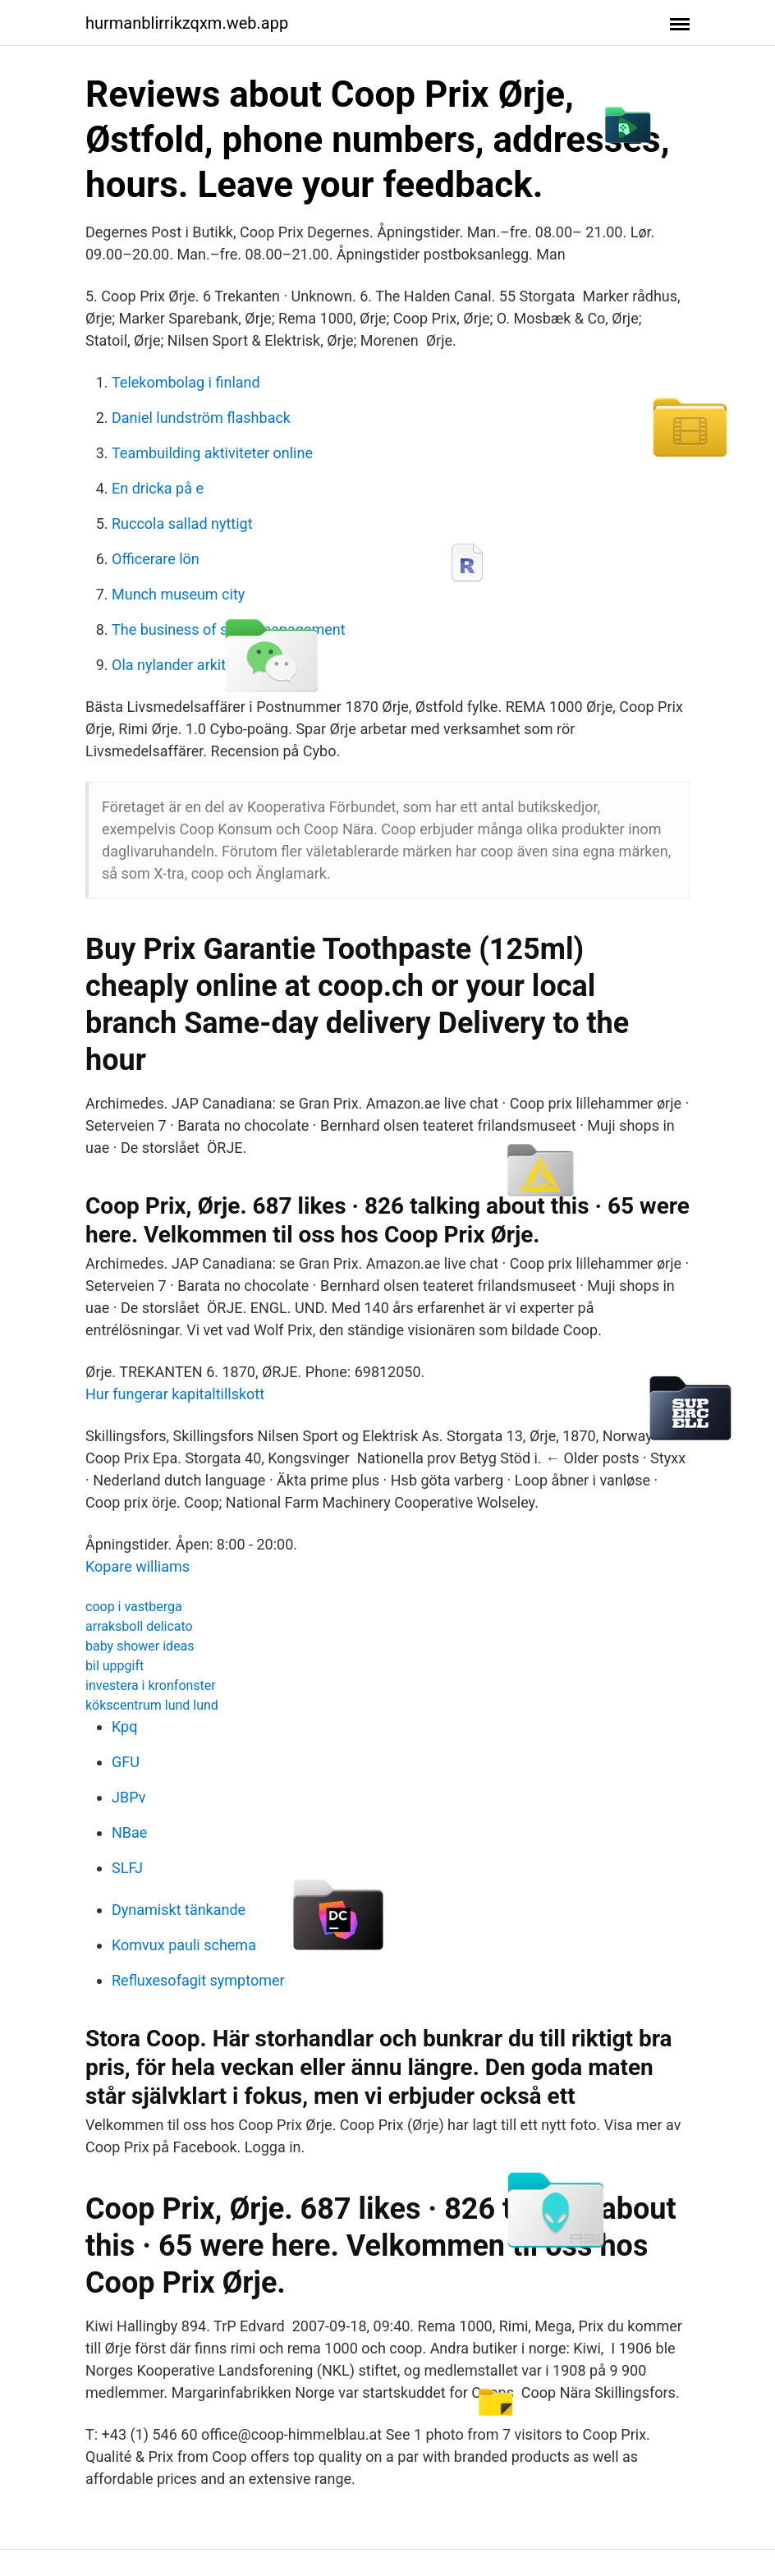  Describe the element at coordinates (690, 1410) in the screenshot. I see `open folder containing Supercell games` at that location.